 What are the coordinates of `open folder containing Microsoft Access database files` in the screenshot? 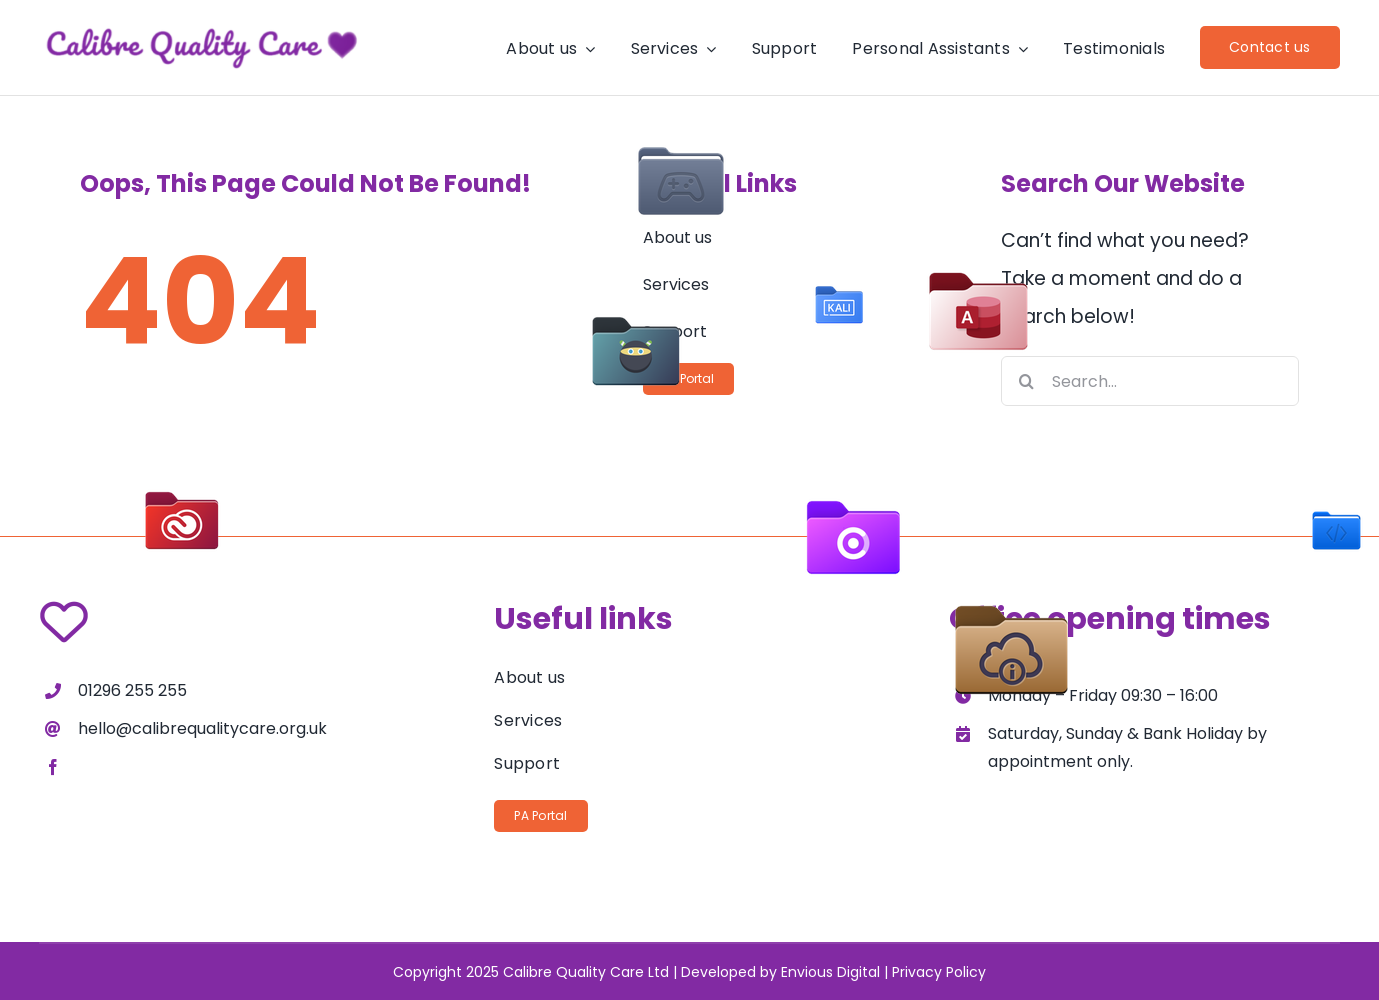 It's located at (978, 314).